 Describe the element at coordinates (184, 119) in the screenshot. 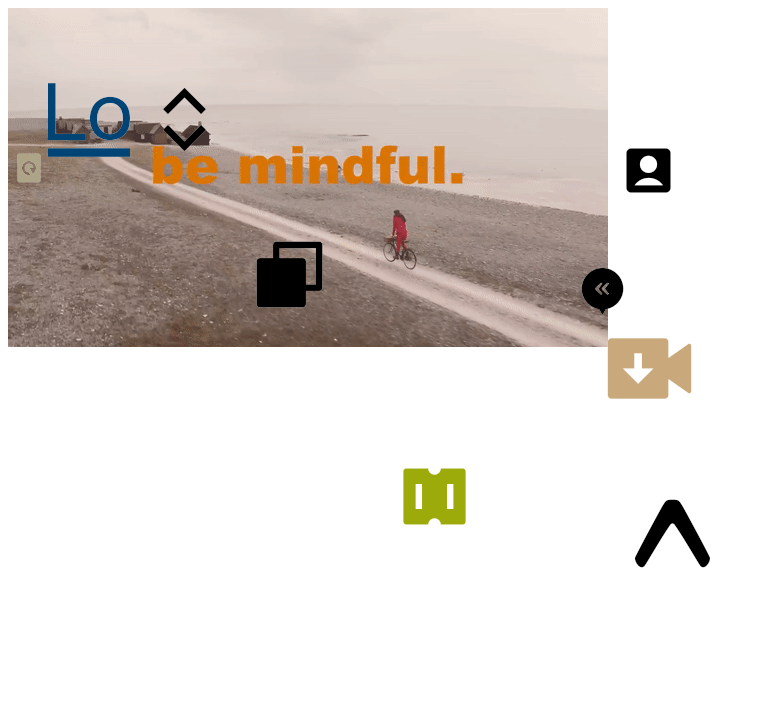

I see `expand or collapse content vertically` at that location.